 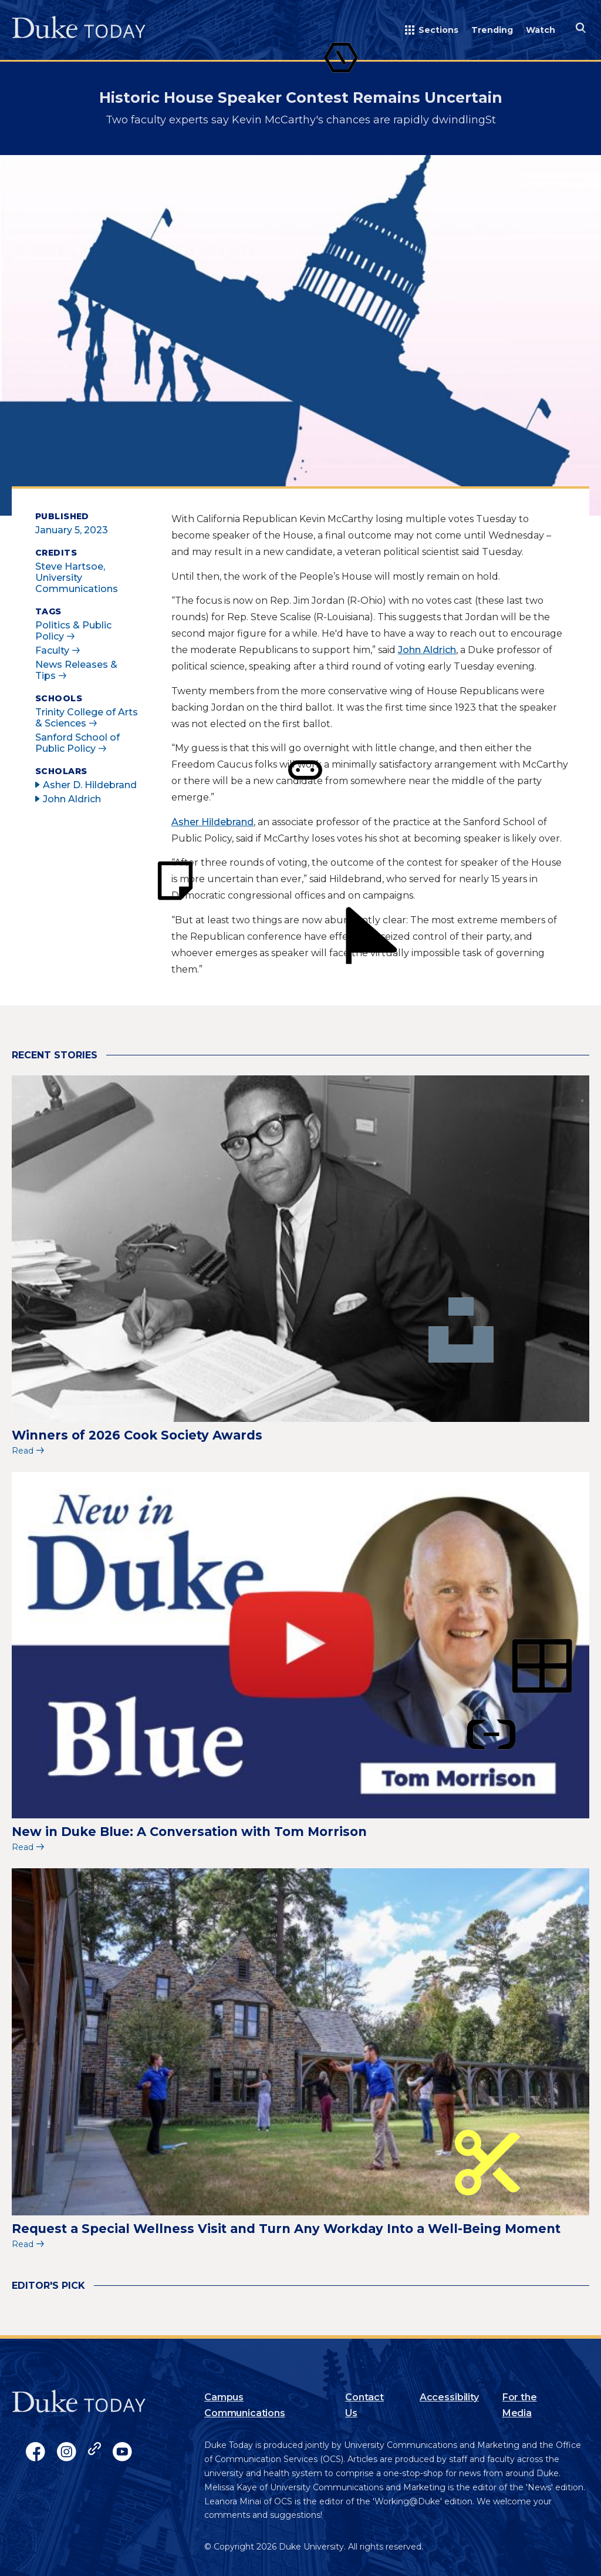 I want to click on view or open a document, so click(x=175, y=880).